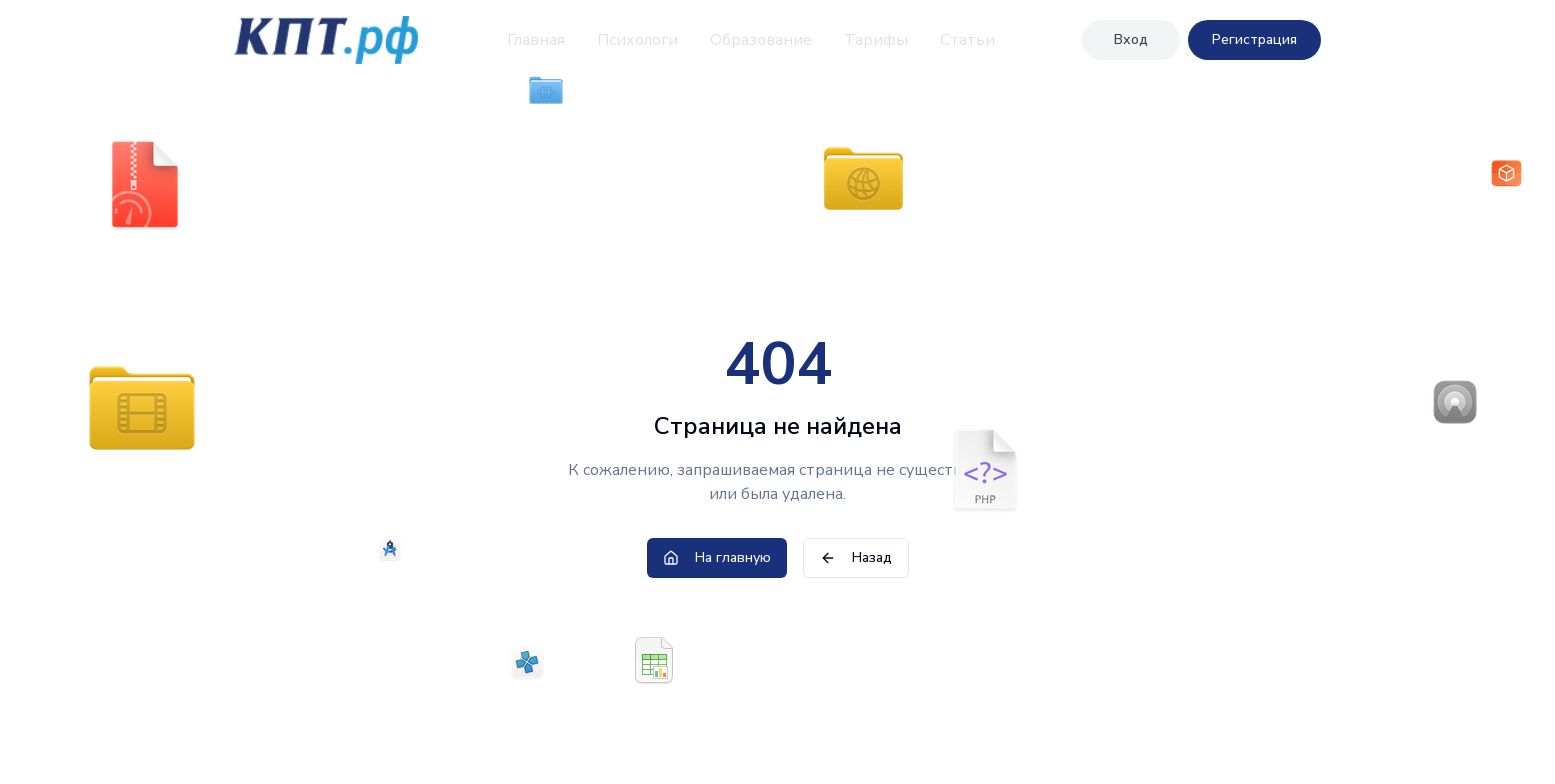 This screenshot has width=1555, height=784. Describe the element at coordinates (1506, 172) in the screenshot. I see `open a 3D model file in STL format` at that location.